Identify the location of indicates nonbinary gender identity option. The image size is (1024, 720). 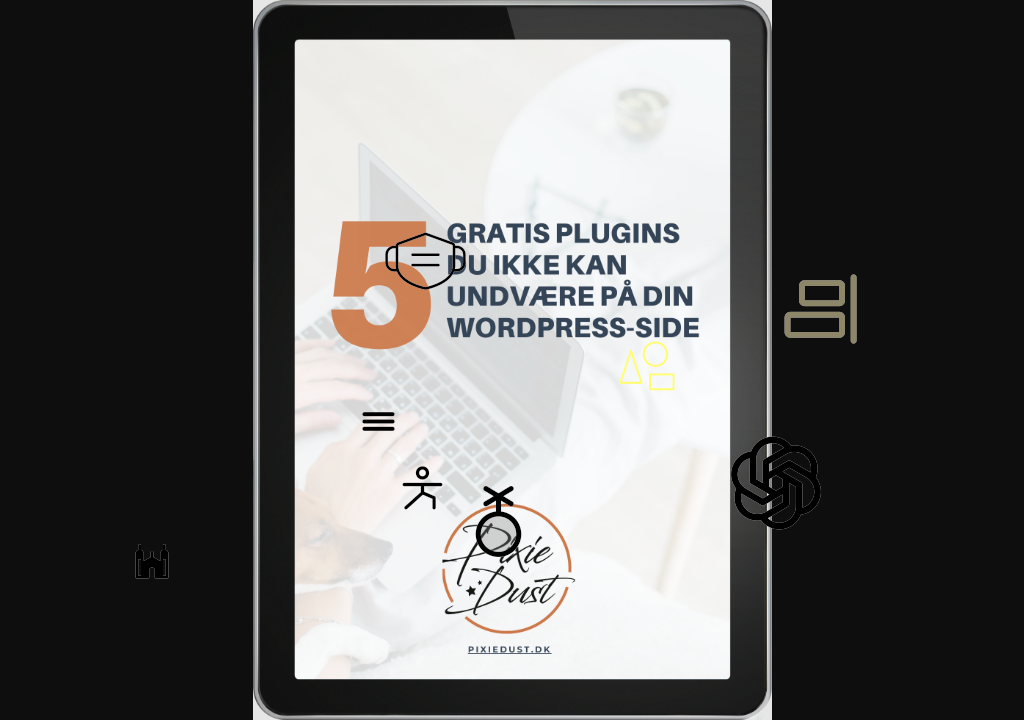
(498, 521).